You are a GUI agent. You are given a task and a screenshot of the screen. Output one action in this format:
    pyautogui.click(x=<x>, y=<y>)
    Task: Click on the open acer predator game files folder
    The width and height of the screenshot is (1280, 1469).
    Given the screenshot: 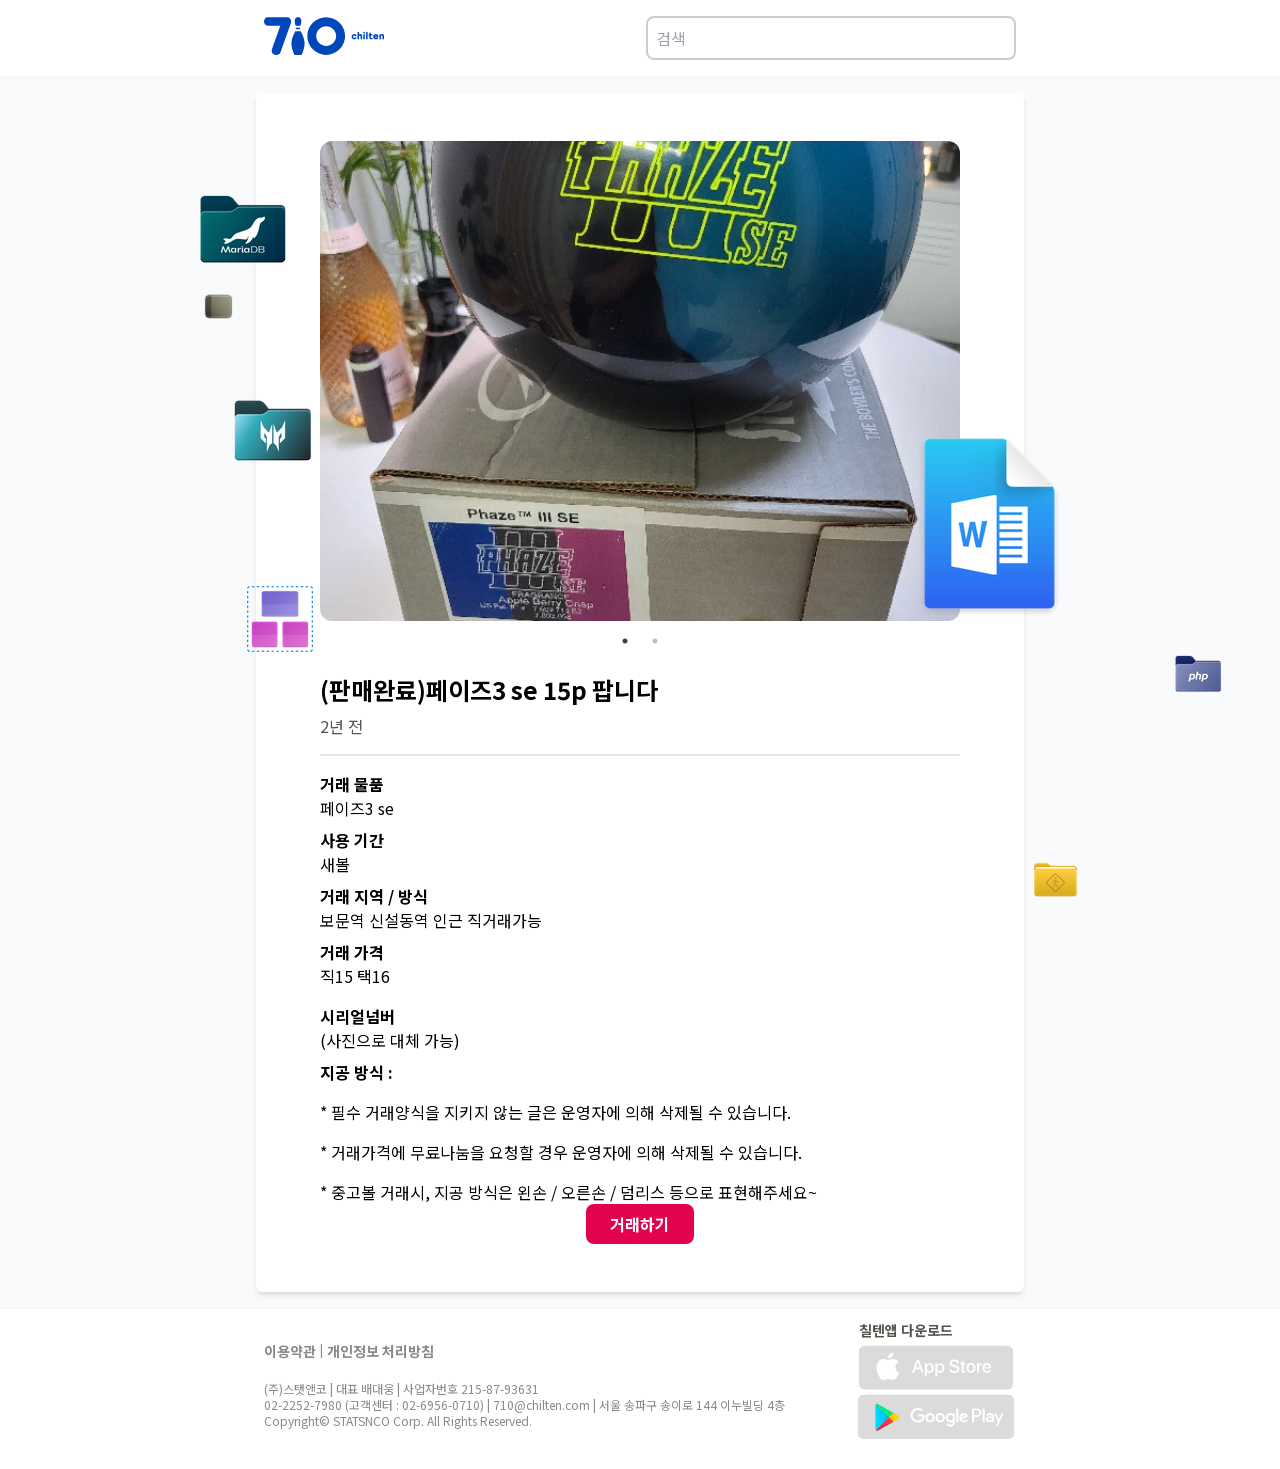 What is the action you would take?
    pyautogui.click(x=272, y=432)
    